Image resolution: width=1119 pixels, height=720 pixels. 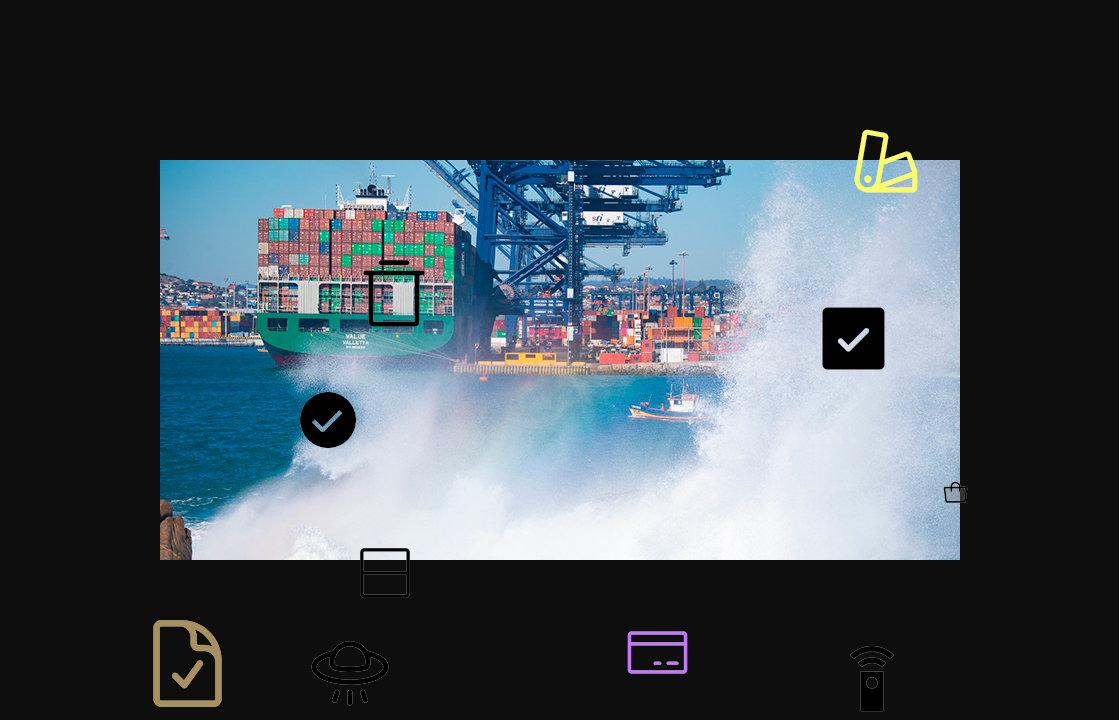 What do you see at coordinates (385, 573) in the screenshot?
I see `split view into top and bottom panels` at bounding box center [385, 573].